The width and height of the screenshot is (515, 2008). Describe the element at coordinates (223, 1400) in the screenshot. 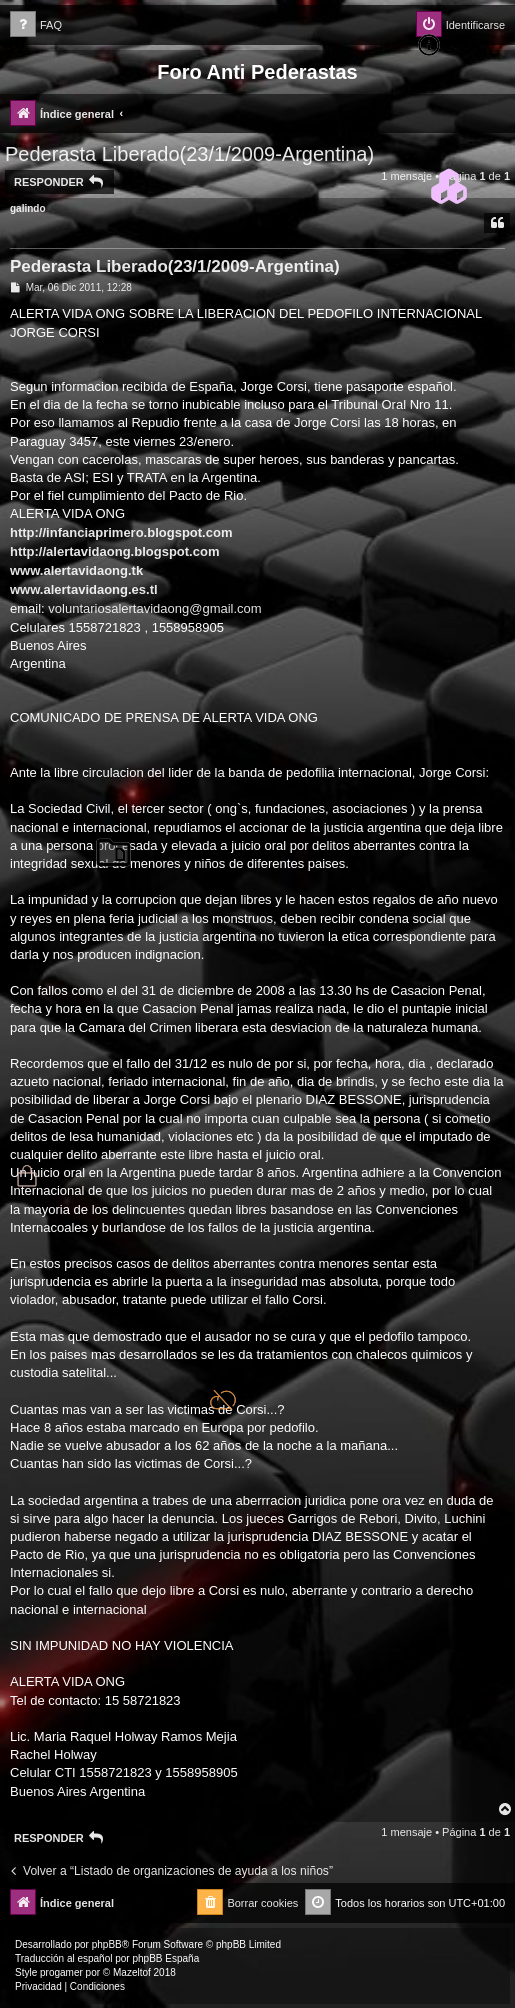

I see `cloud storage unavailable or offline` at that location.